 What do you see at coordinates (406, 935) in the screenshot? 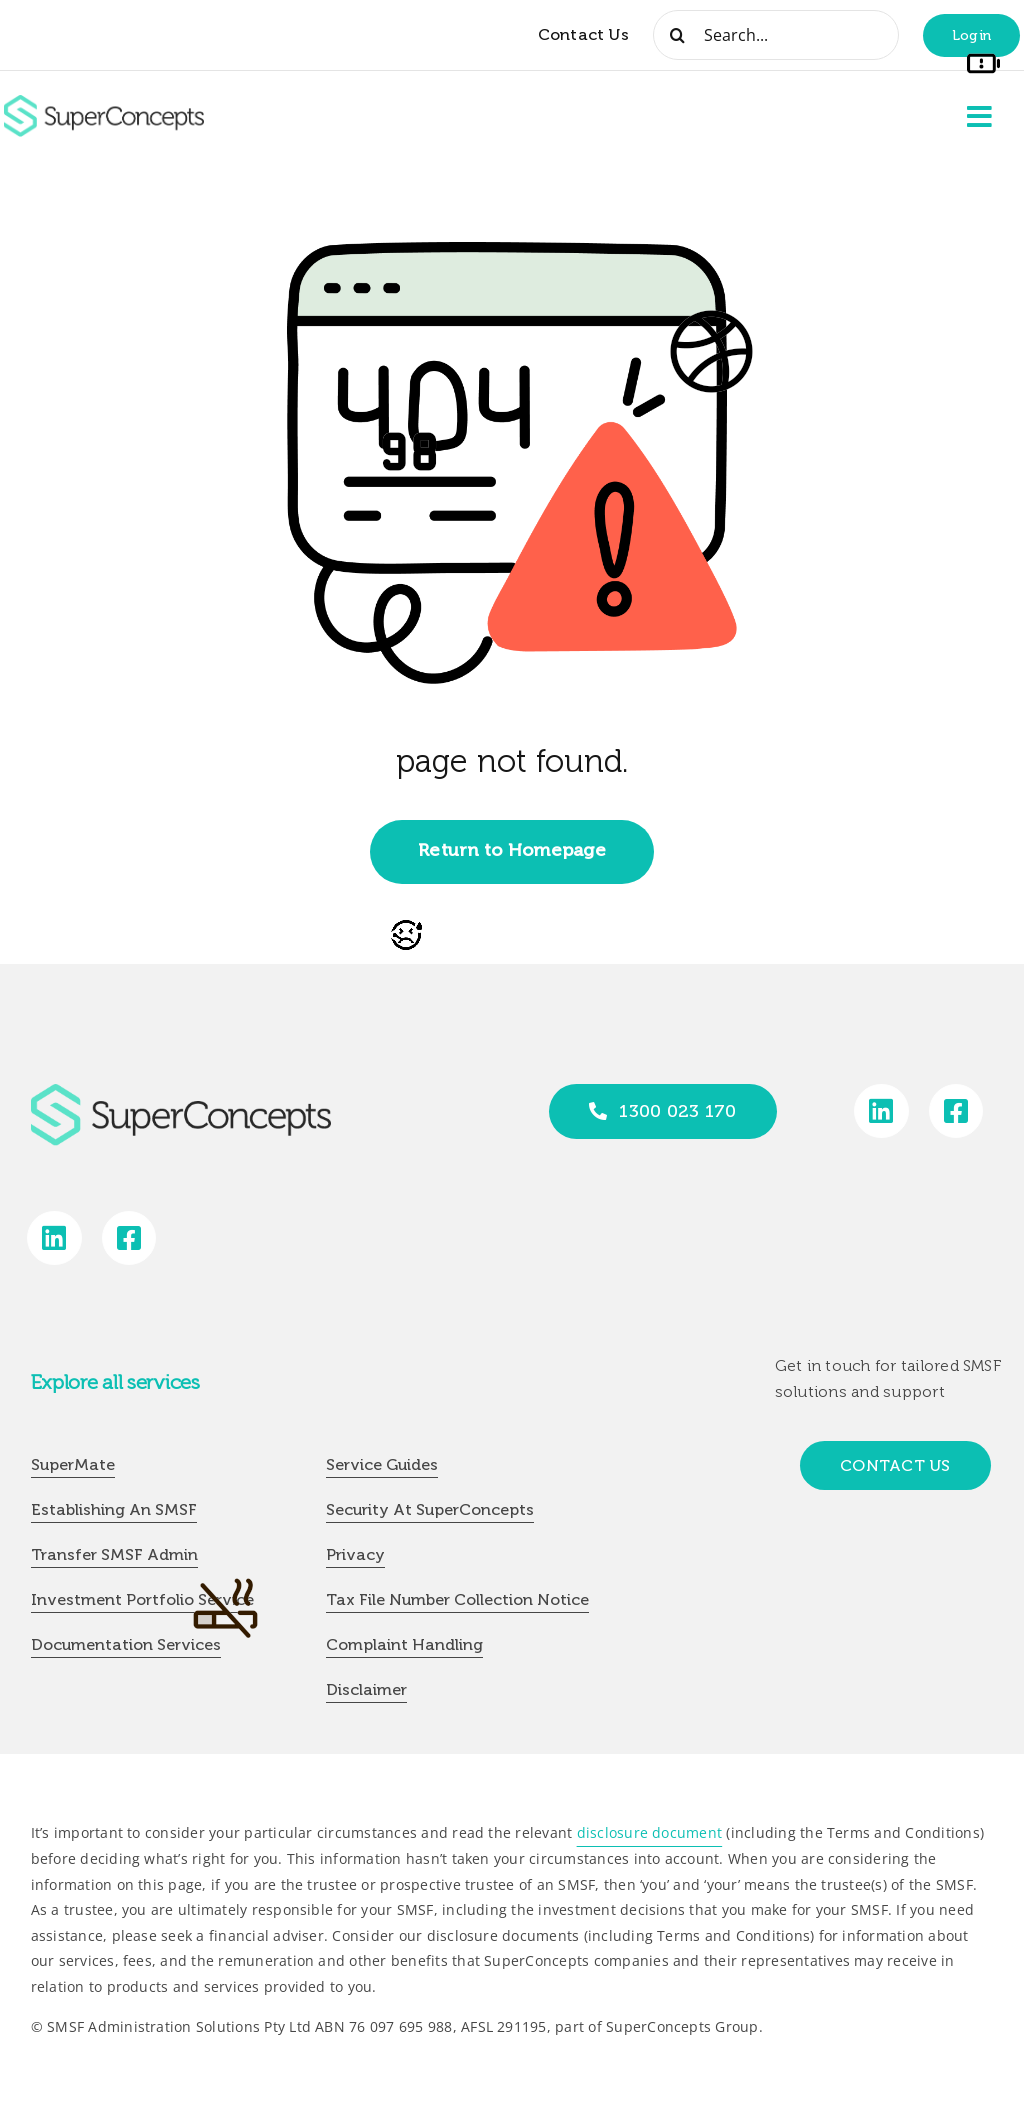
I see `report feeling unwell or sick` at bounding box center [406, 935].